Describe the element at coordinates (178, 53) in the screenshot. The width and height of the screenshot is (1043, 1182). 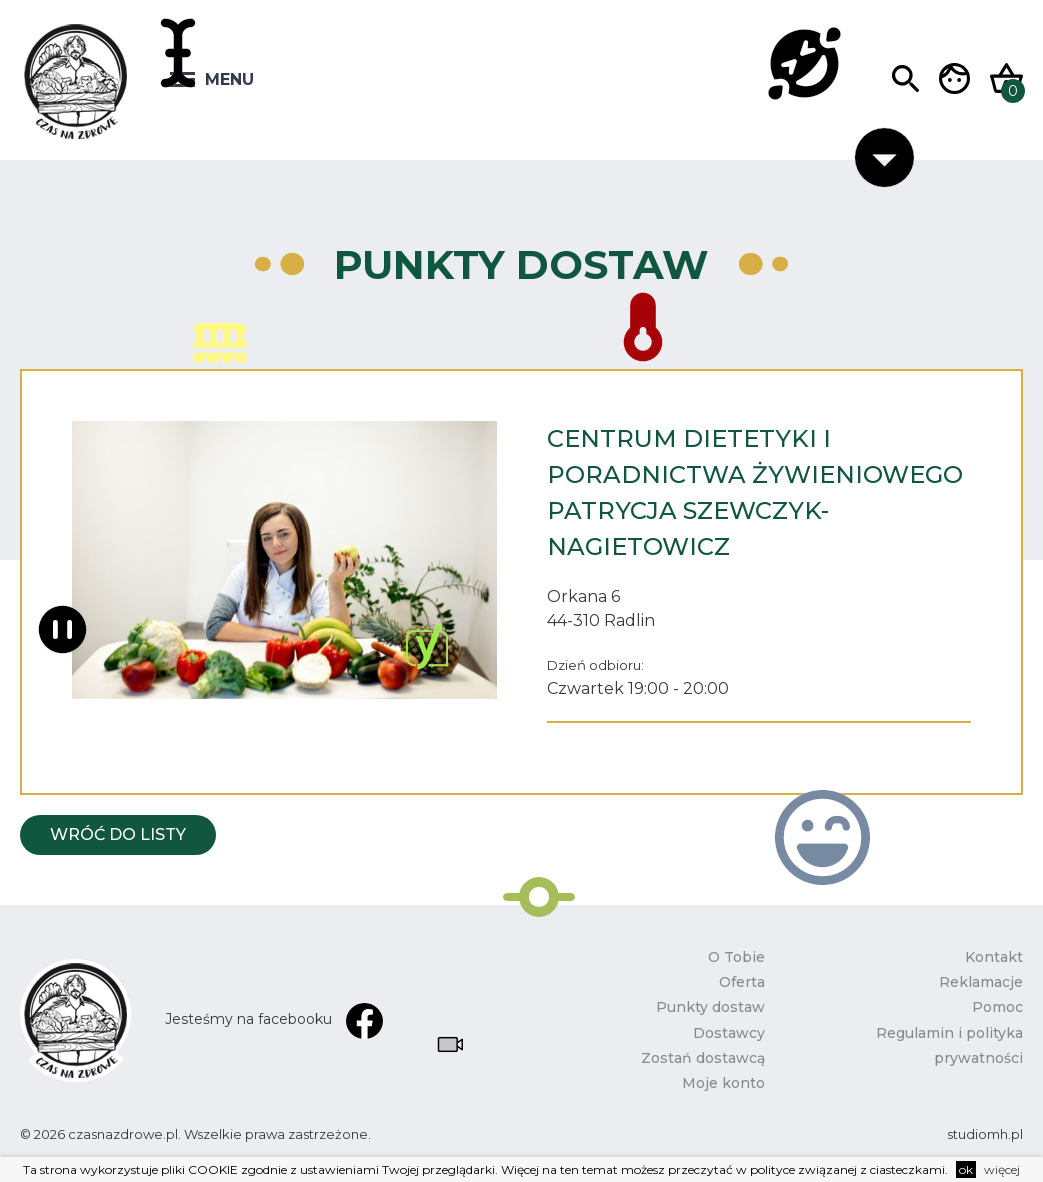
I see `text input field is active` at that location.